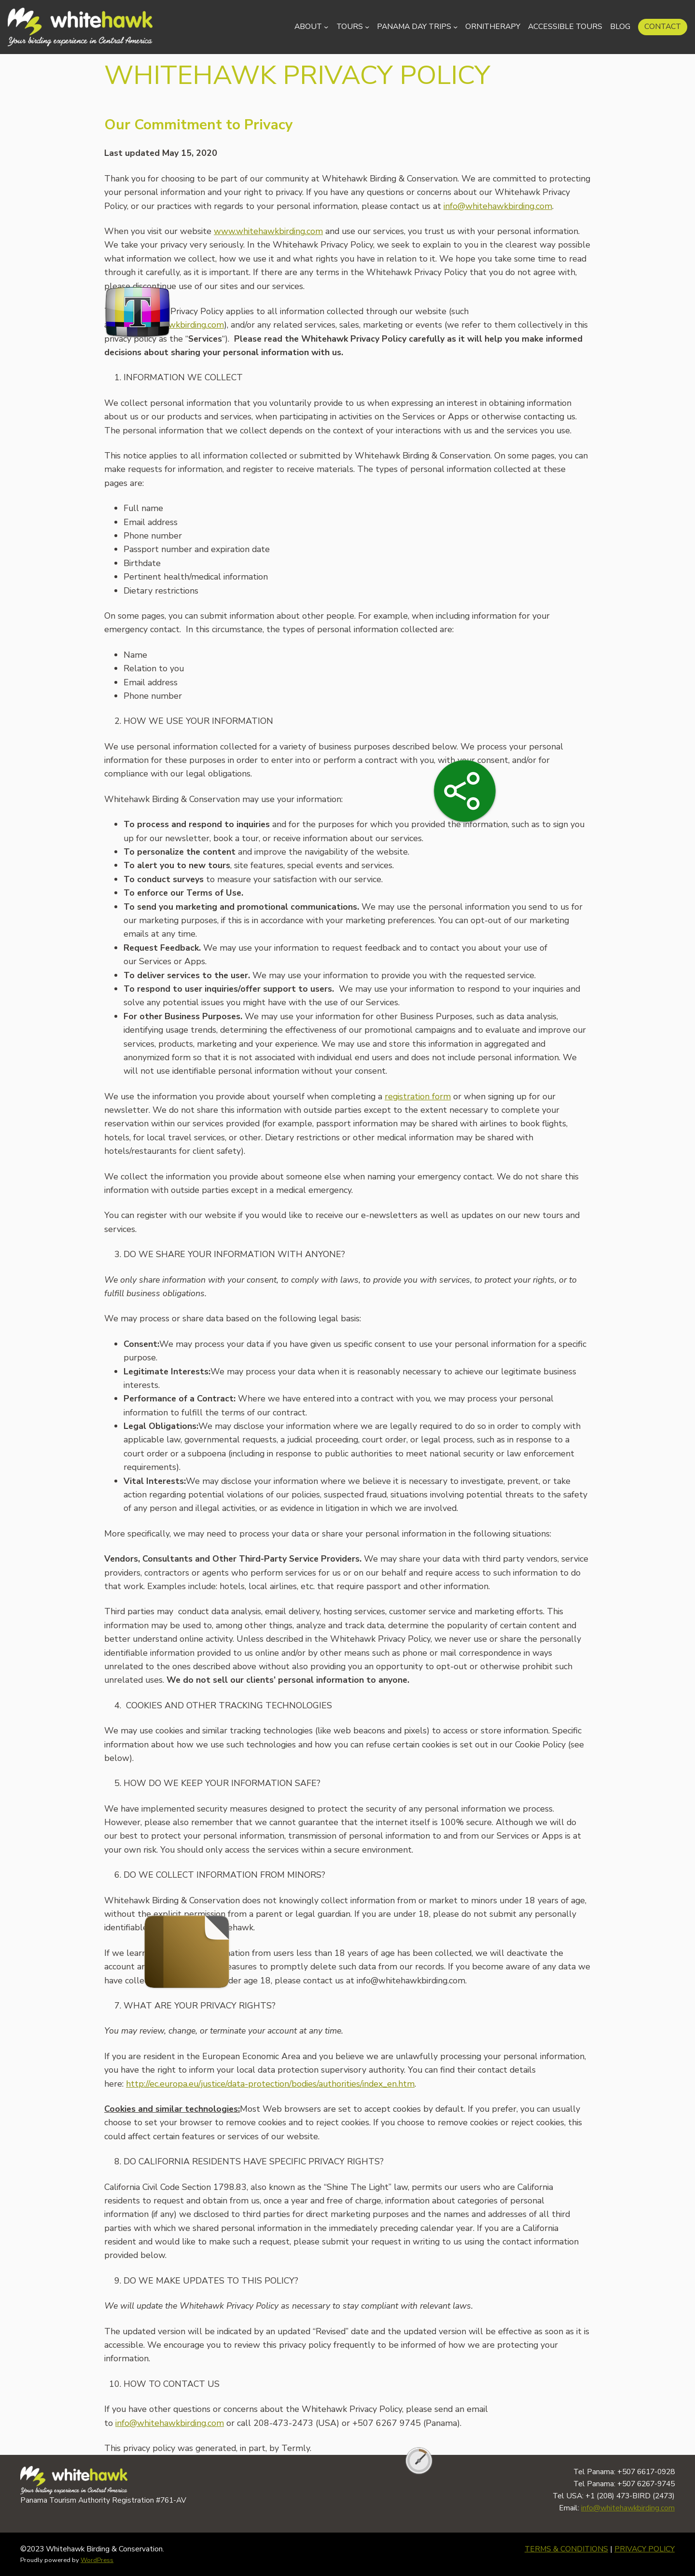 This screenshot has width=695, height=2576. I want to click on change desktop wallpaper settings, so click(187, 1949).